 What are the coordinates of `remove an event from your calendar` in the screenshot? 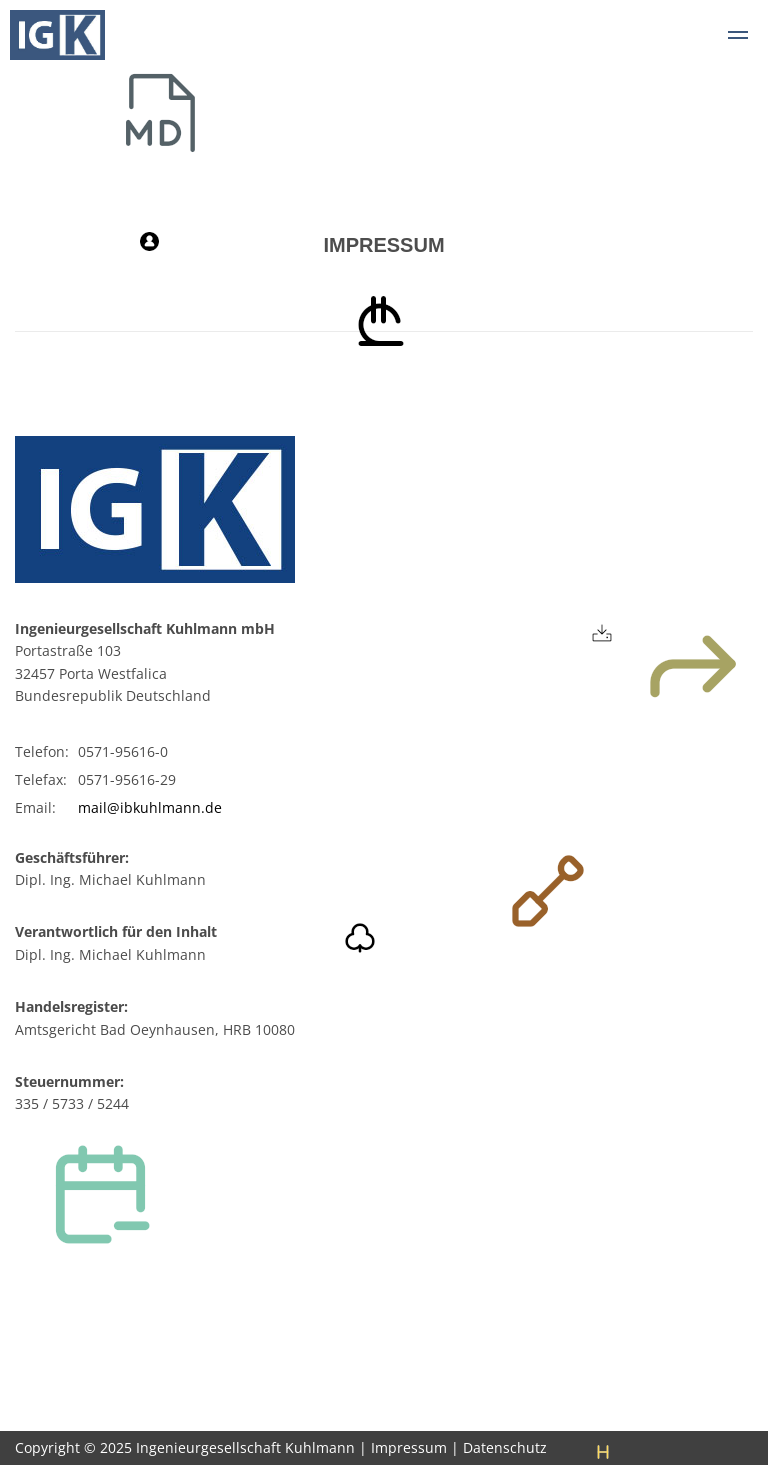 It's located at (100, 1194).